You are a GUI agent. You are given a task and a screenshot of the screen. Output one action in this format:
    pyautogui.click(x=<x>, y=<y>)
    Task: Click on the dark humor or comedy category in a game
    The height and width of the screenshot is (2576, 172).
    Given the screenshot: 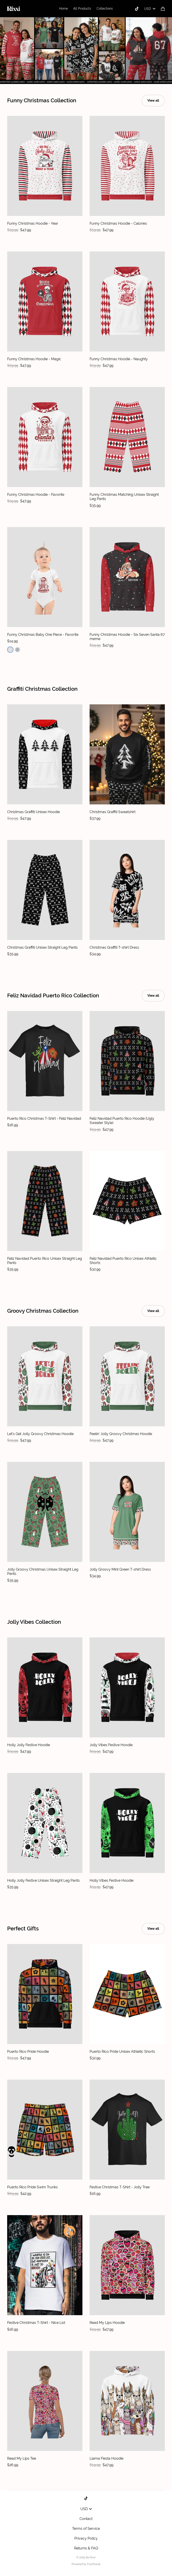 What is the action you would take?
    pyautogui.click(x=11, y=2152)
    